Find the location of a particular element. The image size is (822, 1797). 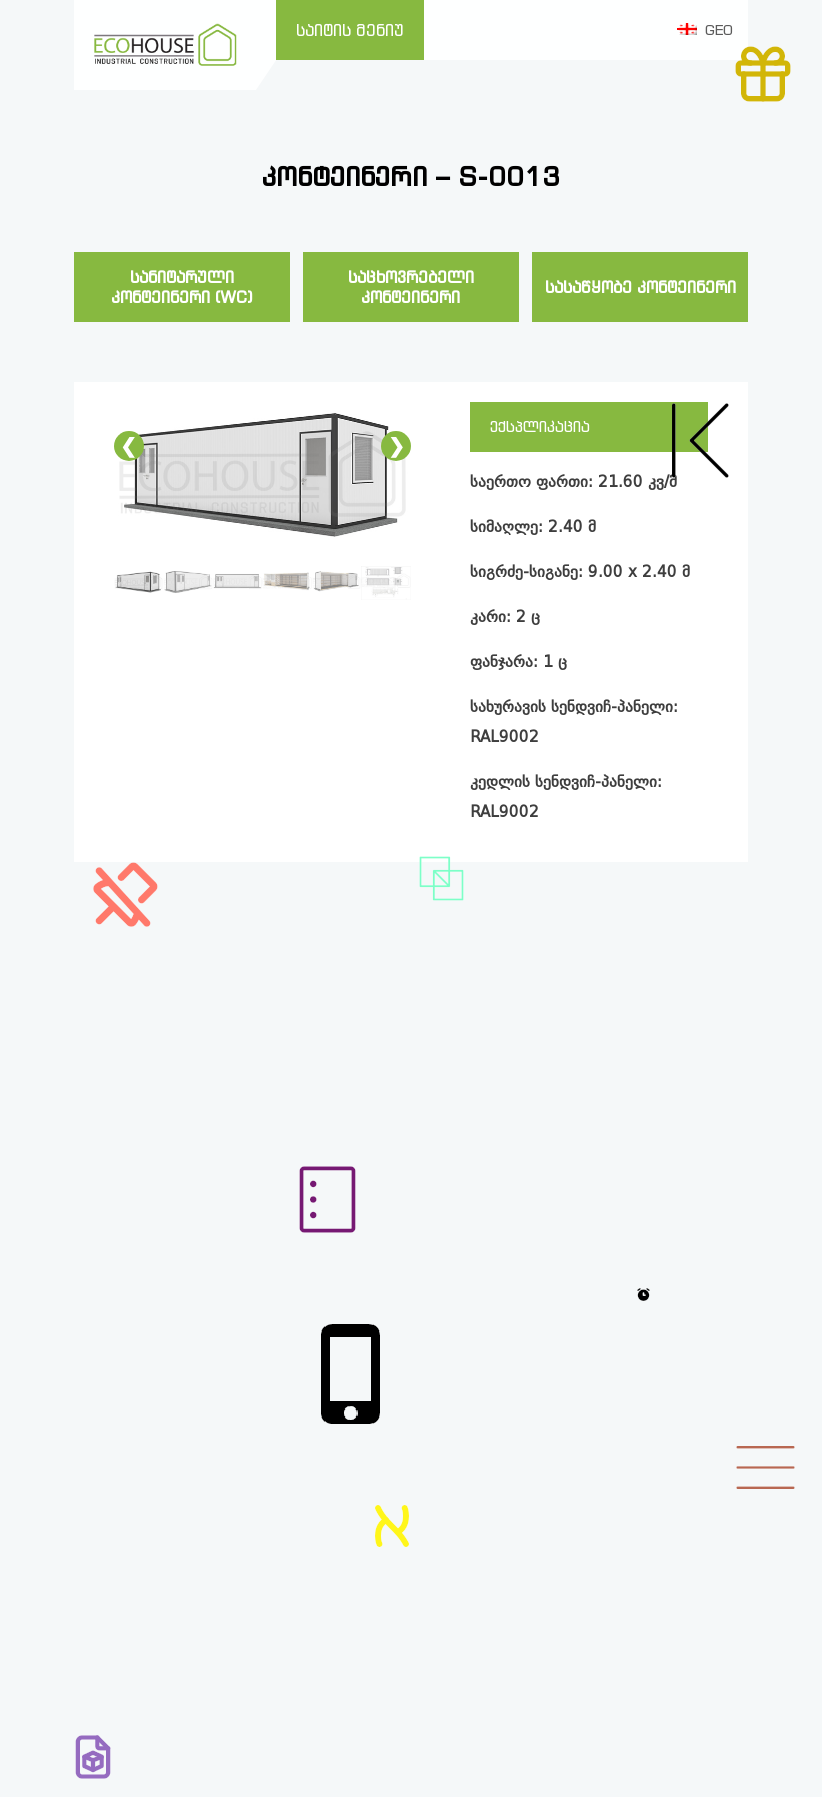

set or manage alarms is located at coordinates (643, 1294).